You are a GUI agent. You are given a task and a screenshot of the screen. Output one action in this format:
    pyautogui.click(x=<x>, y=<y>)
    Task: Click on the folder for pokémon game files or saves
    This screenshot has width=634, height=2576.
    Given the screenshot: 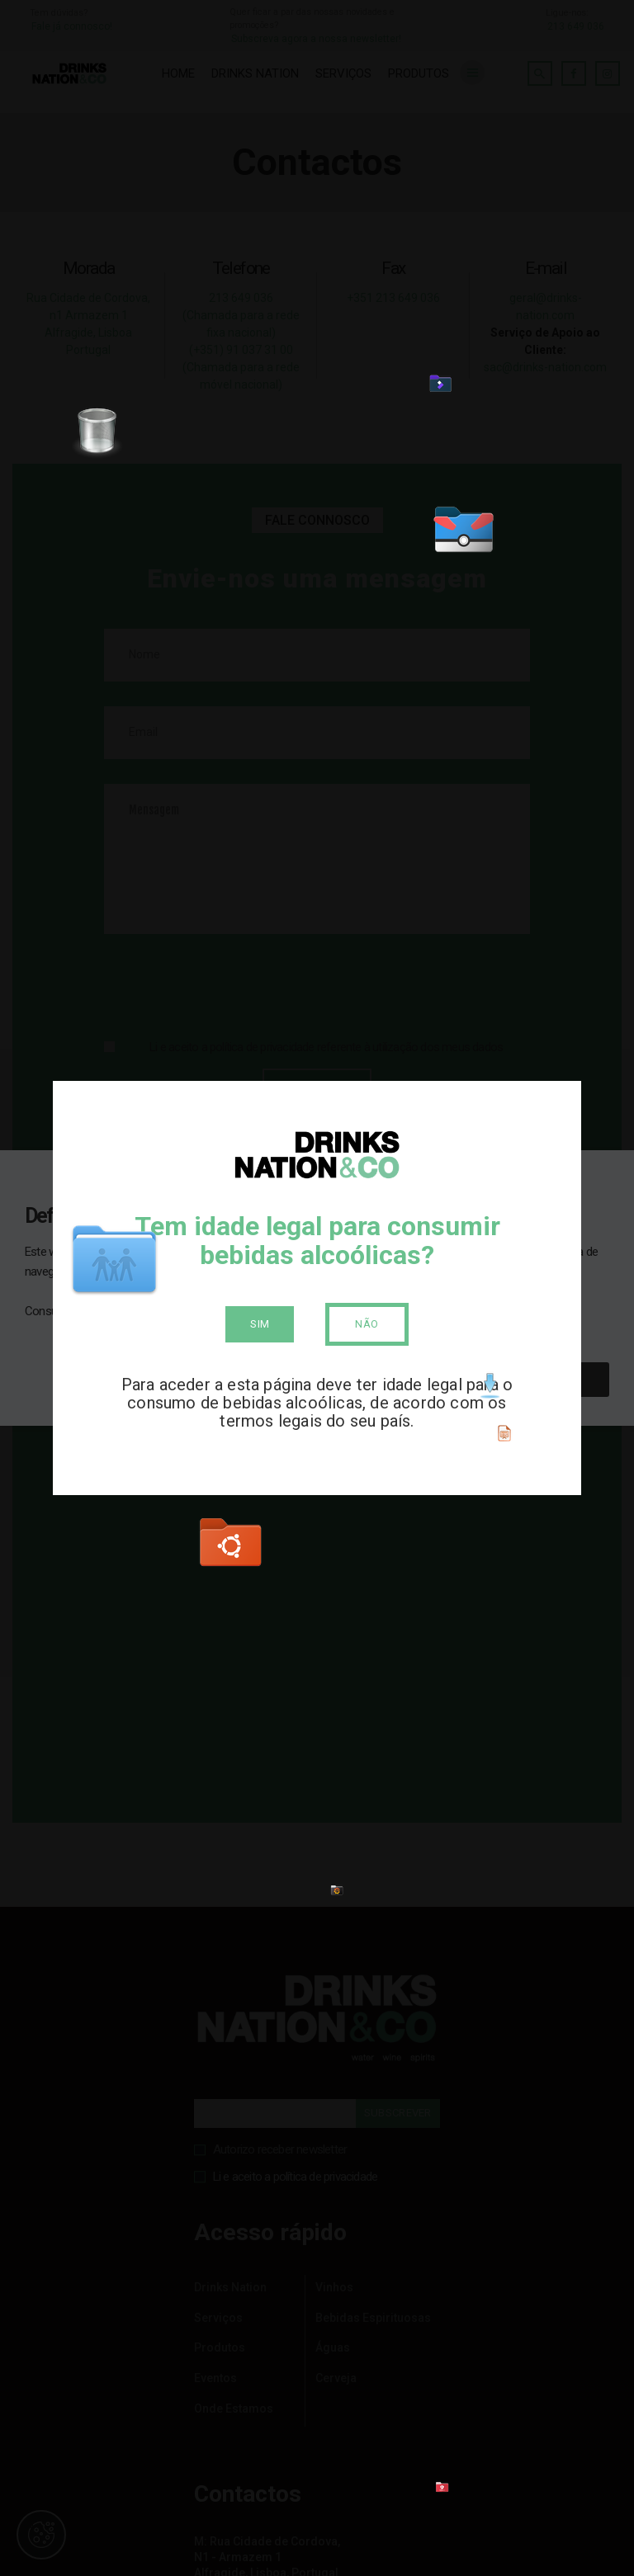 What is the action you would take?
    pyautogui.click(x=463, y=531)
    